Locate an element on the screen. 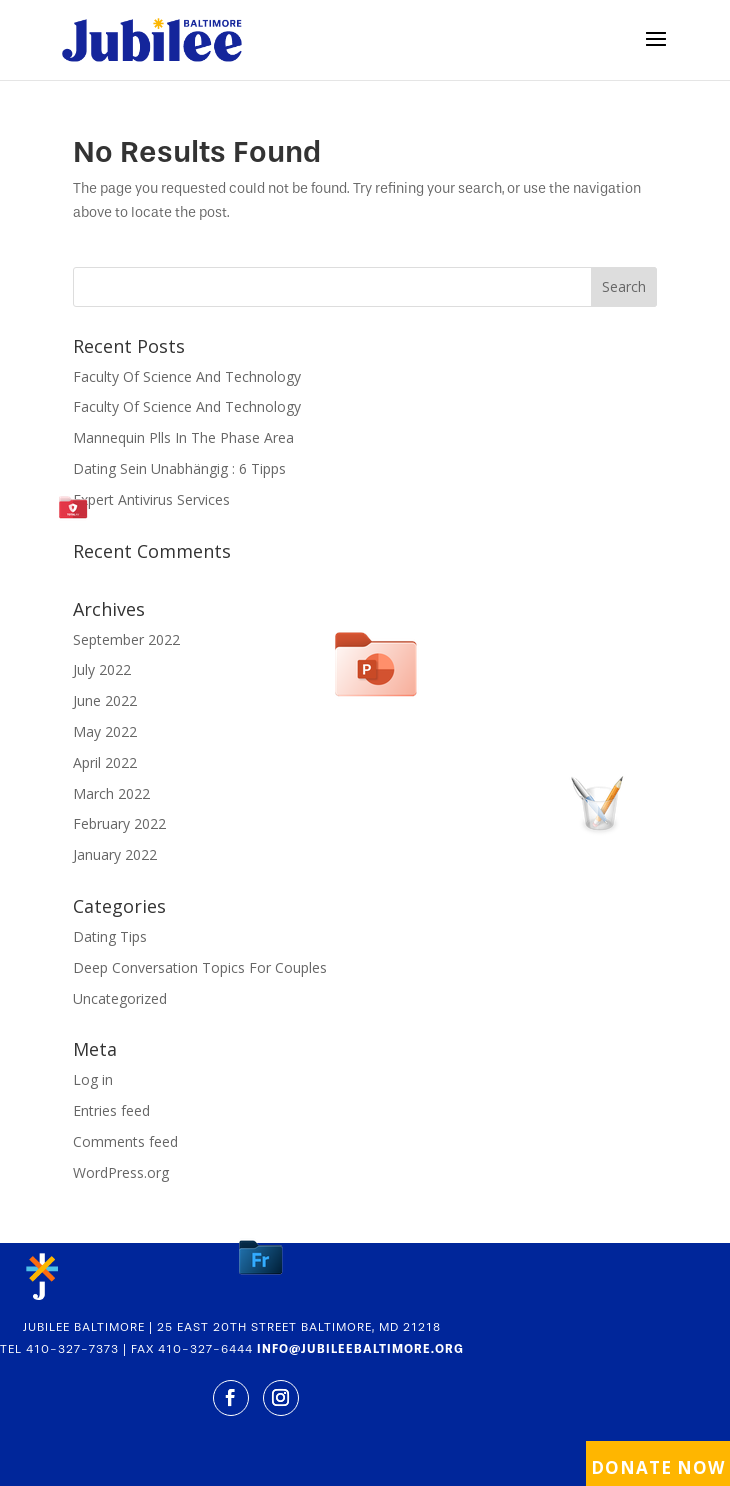 Image resolution: width=730 pixels, height=1486 pixels. access office and productivity applications is located at coordinates (598, 802).